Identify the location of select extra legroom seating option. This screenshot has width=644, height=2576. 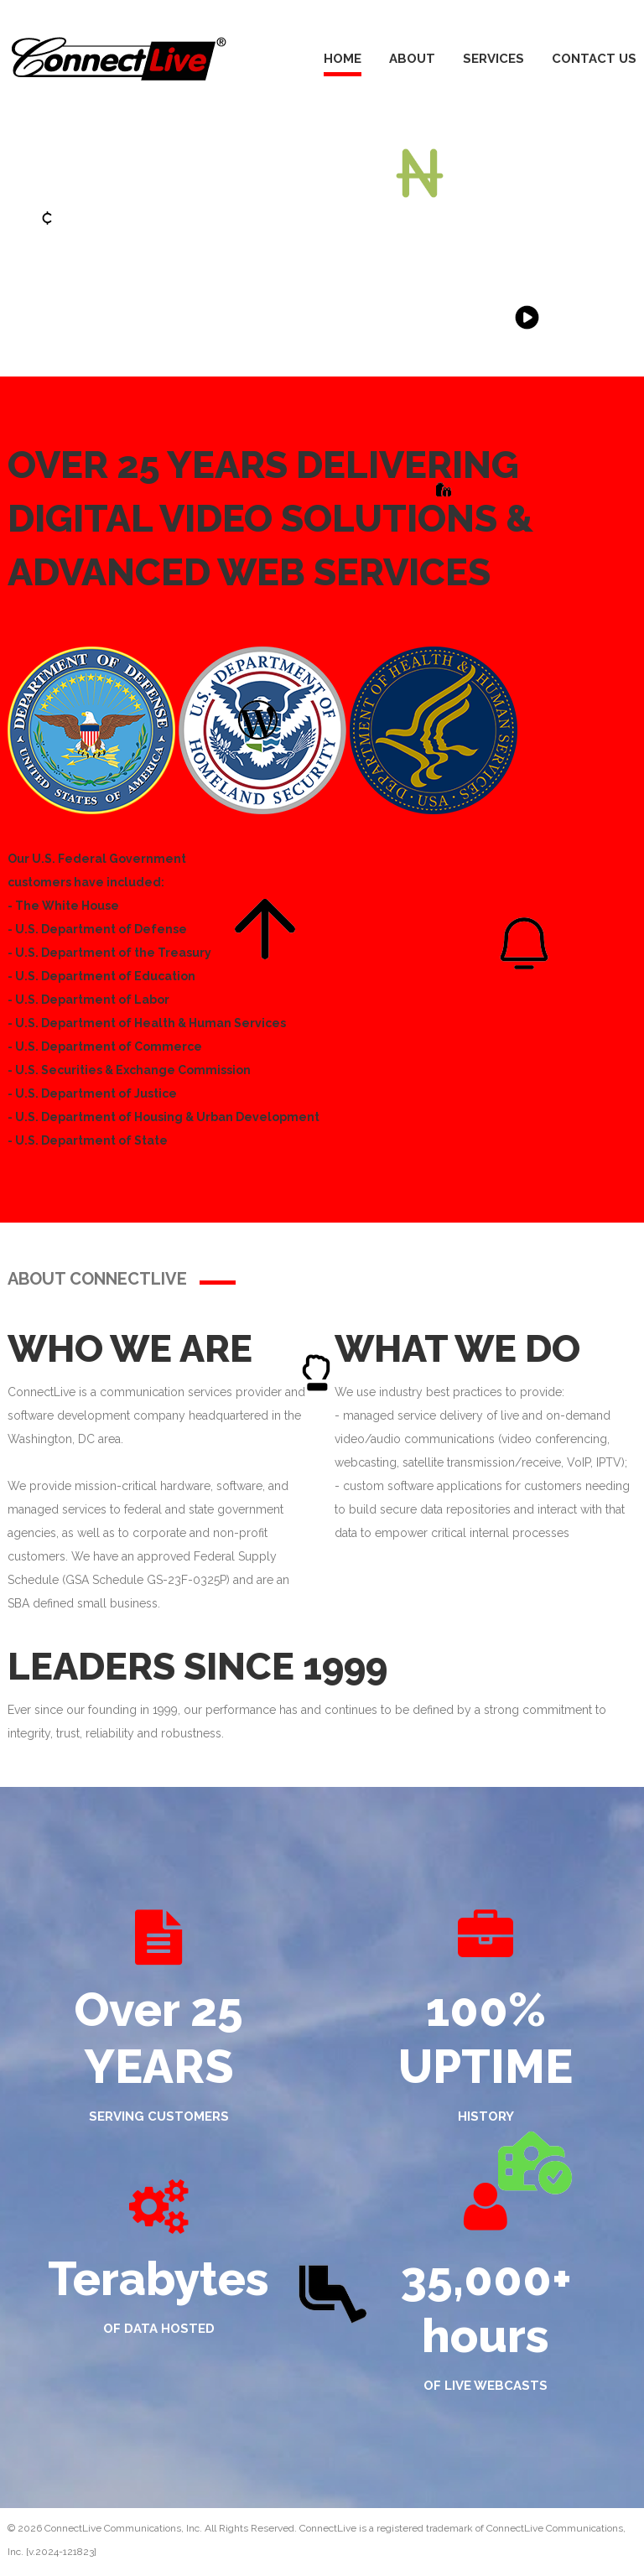
(331, 2294).